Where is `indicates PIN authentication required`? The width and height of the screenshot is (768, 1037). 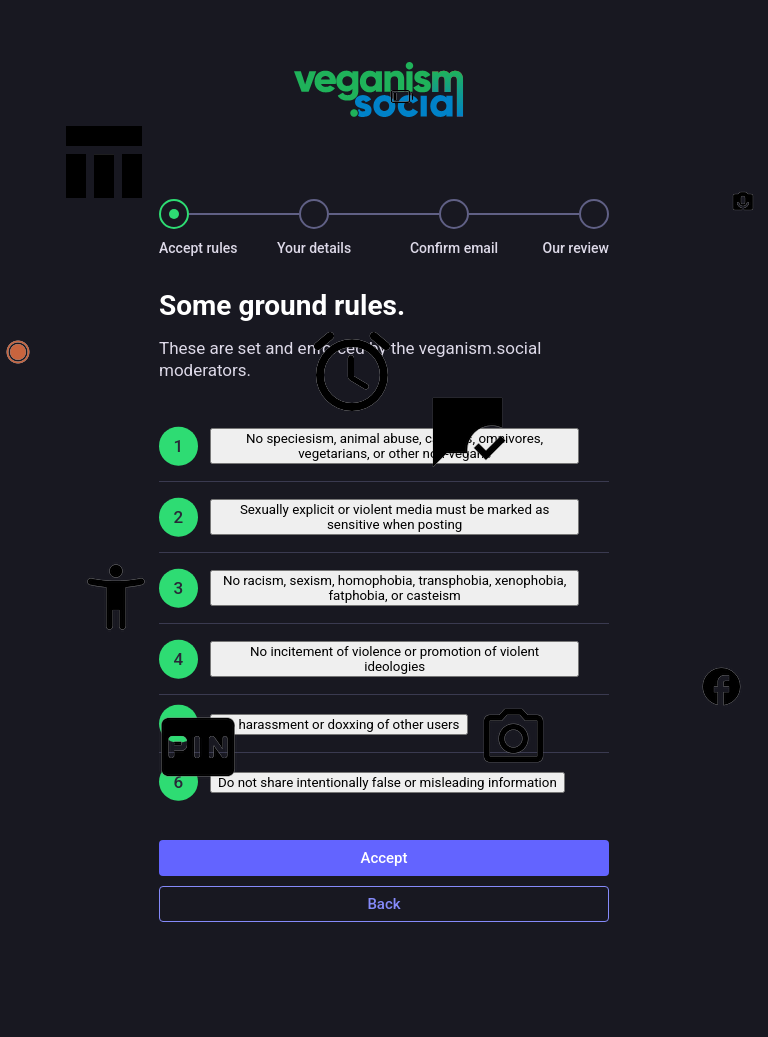
indicates PIN authentication required is located at coordinates (198, 747).